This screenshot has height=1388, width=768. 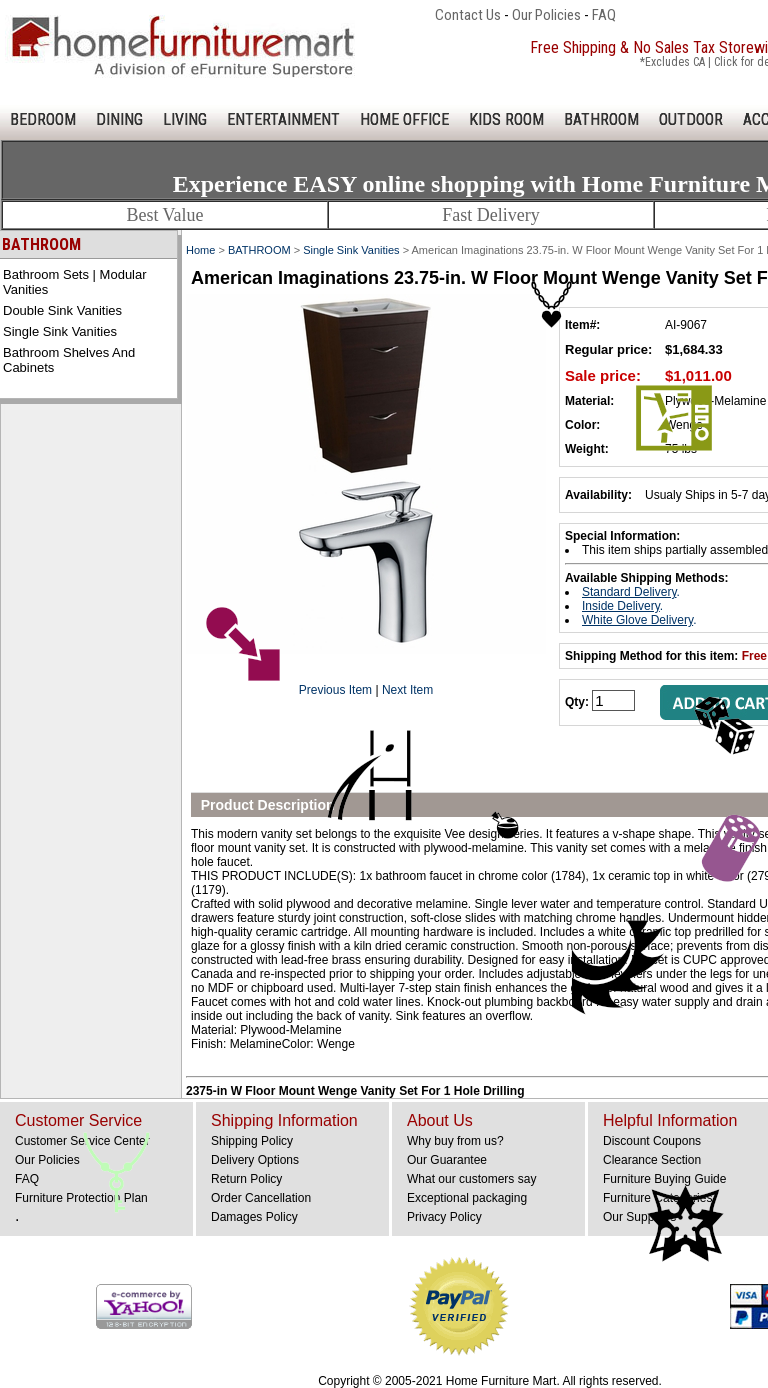 What do you see at coordinates (724, 725) in the screenshot?
I see `roll the dice or randomize selection` at bounding box center [724, 725].